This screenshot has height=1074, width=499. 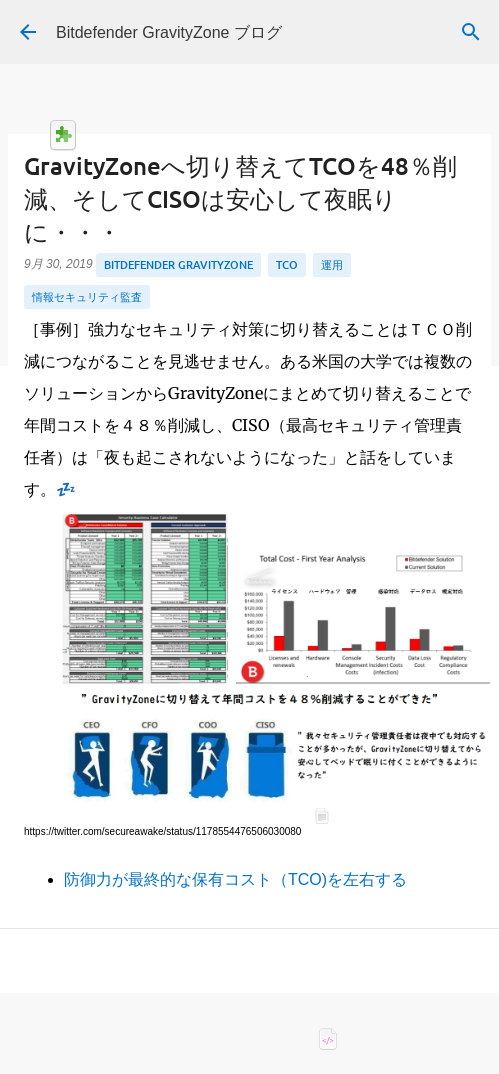 What do you see at coordinates (63, 135) in the screenshot?
I see `an add-on or plugin file type` at bounding box center [63, 135].